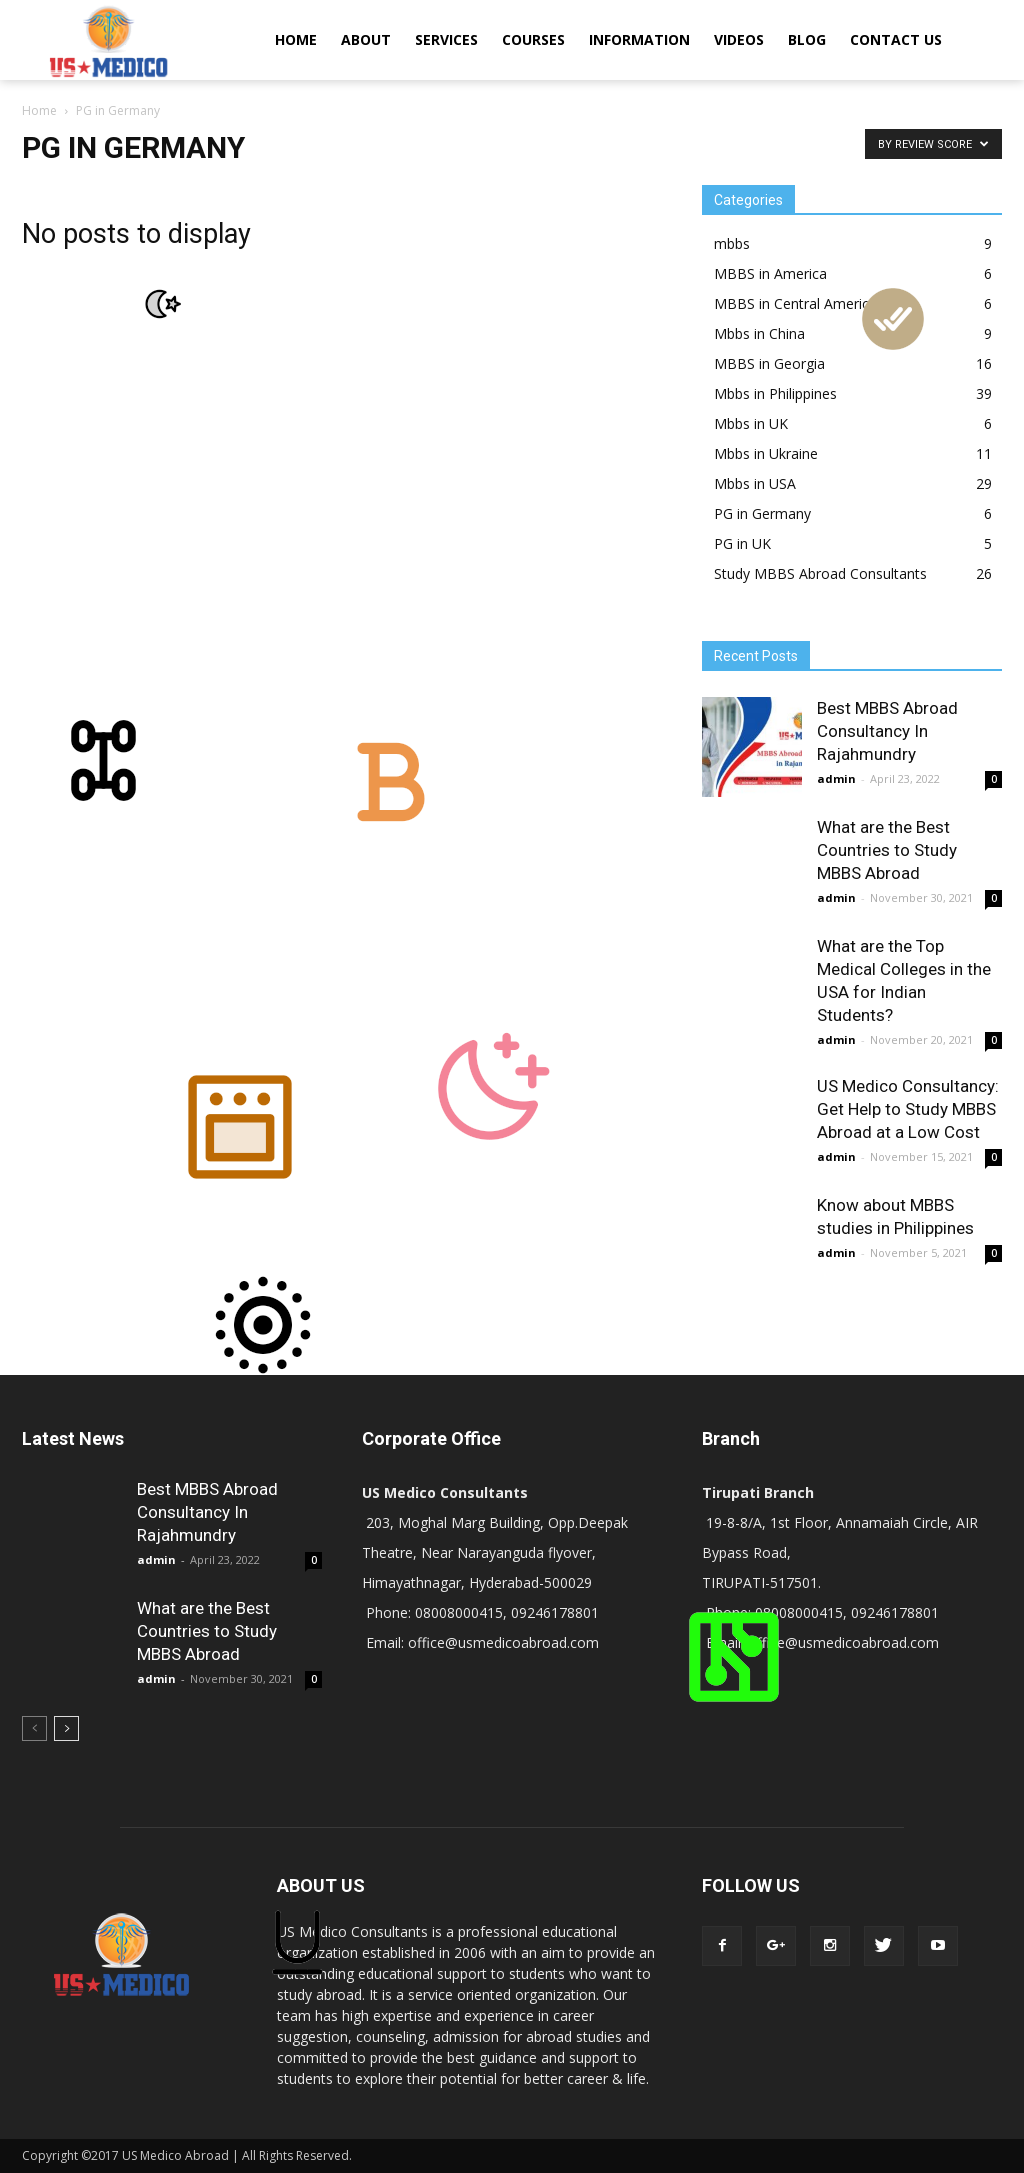 The width and height of the screenshot is (1024, 2173). What do you see at coordinates (240, 1127) in the screenshot?
I see `access oven controls in a smart home app` at bounding box center [240, 1127].